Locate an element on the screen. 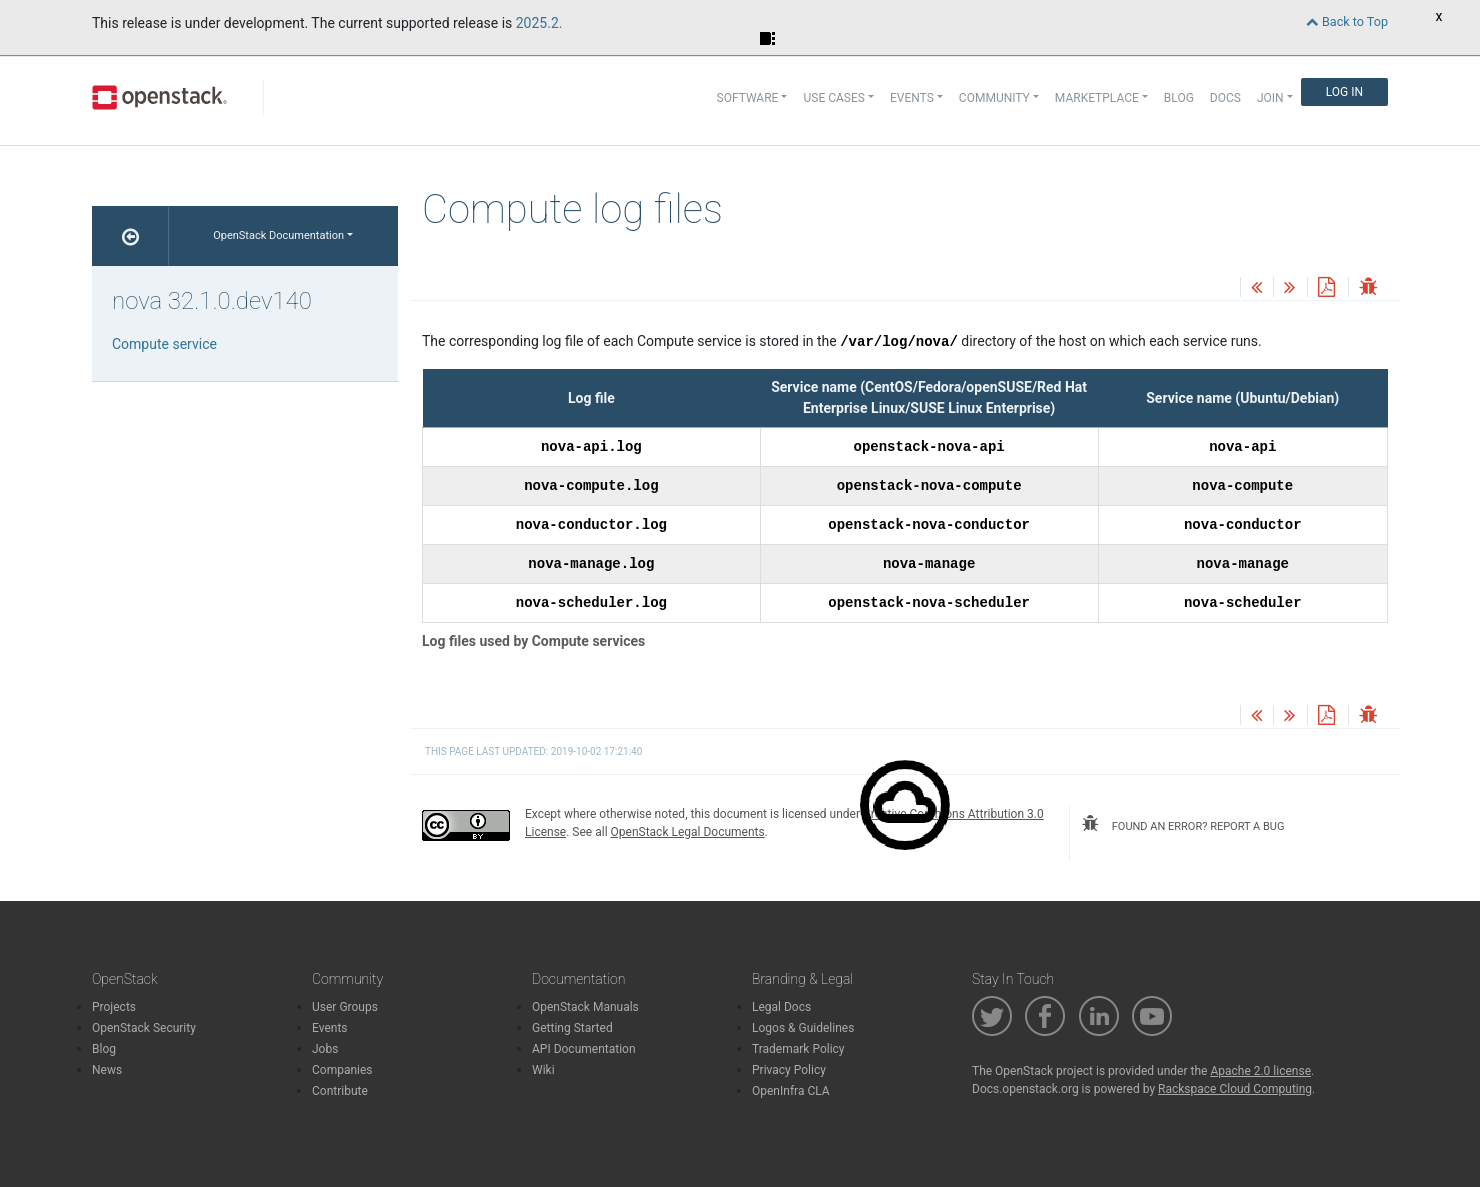 The width and height of the screenshot is (1480, 1187). toggle sidebar panel visibility is located at coordinates (767, 38).